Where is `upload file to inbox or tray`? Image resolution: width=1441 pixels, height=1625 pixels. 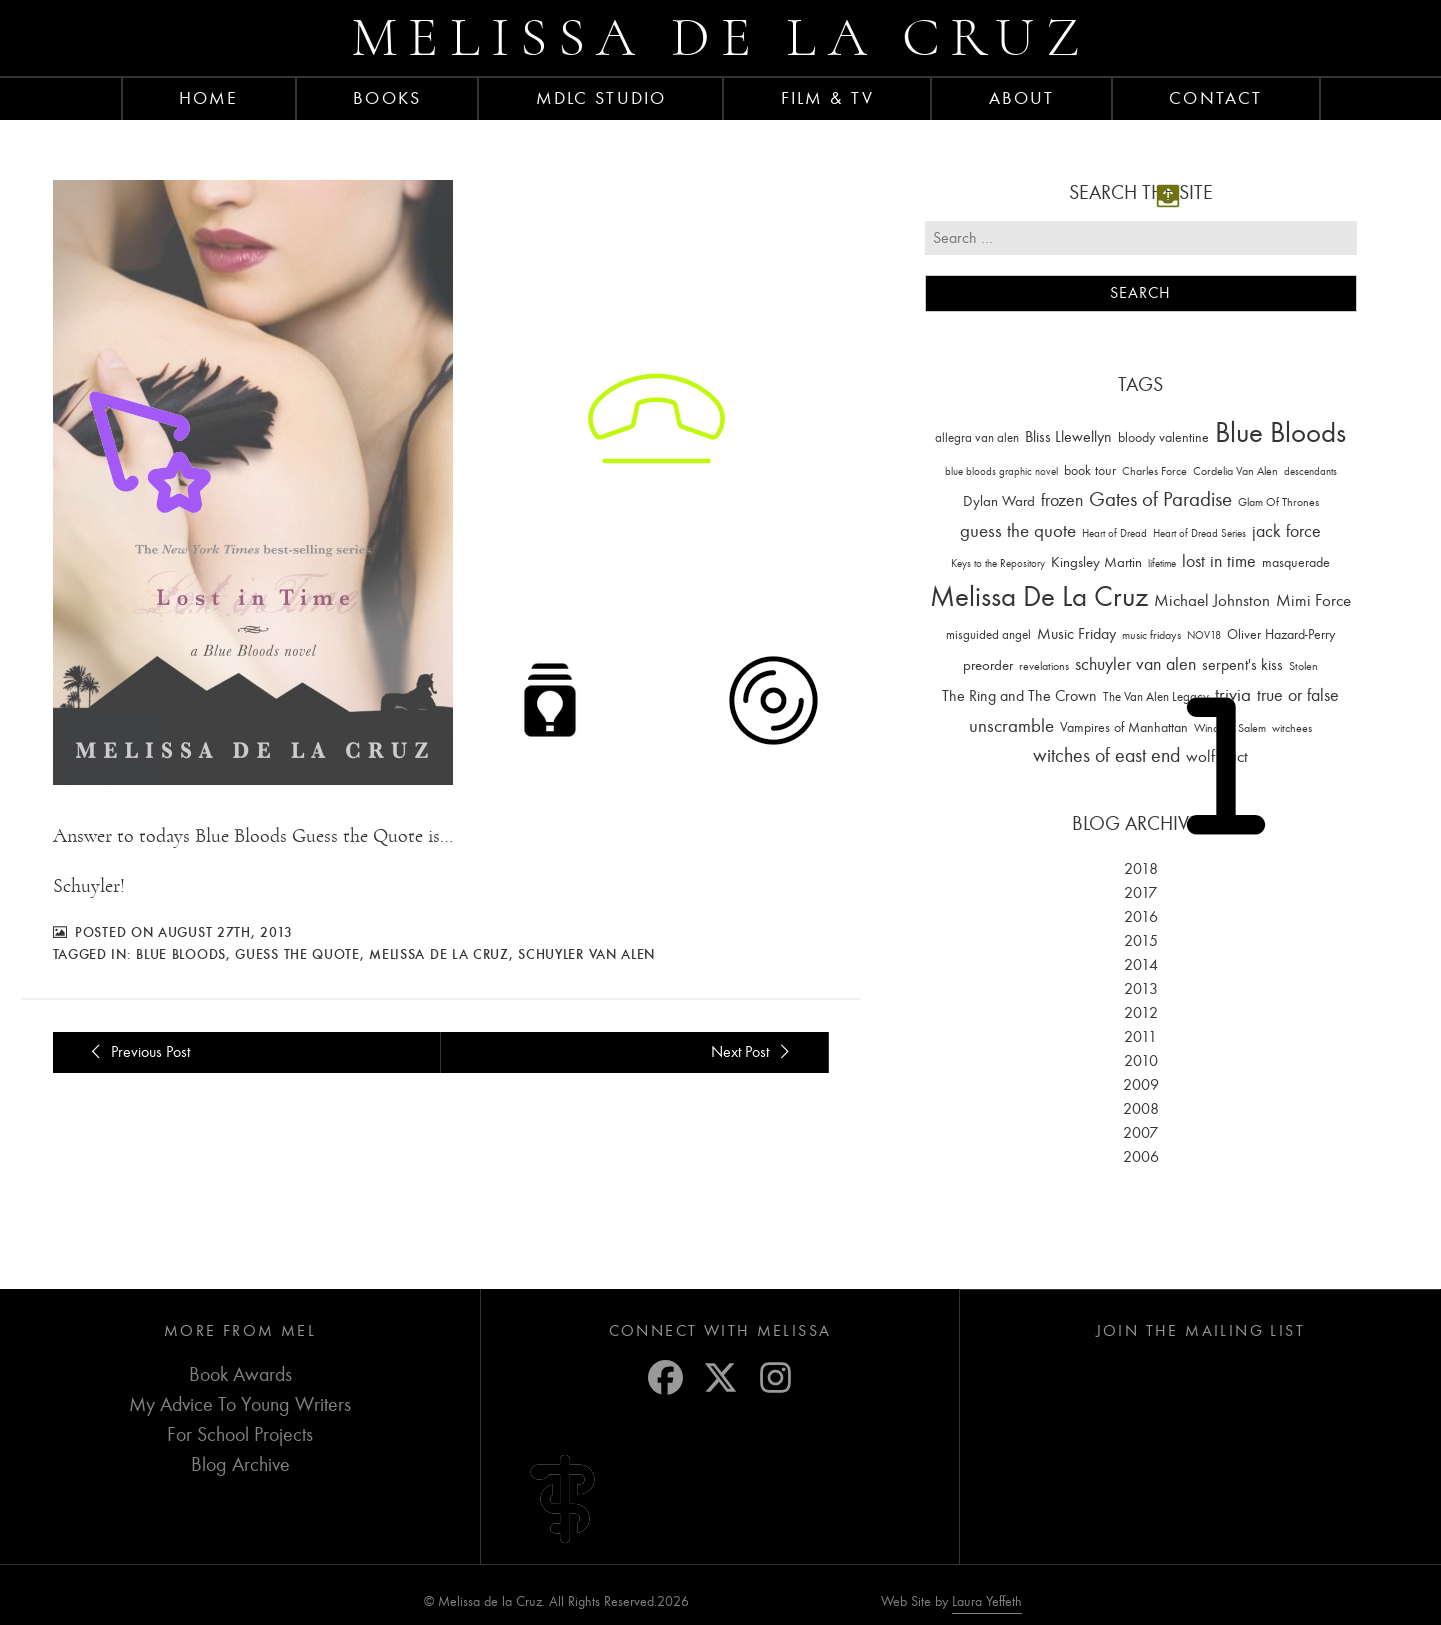
upload file to inbox or tray is located at coordinates (1168, 196).